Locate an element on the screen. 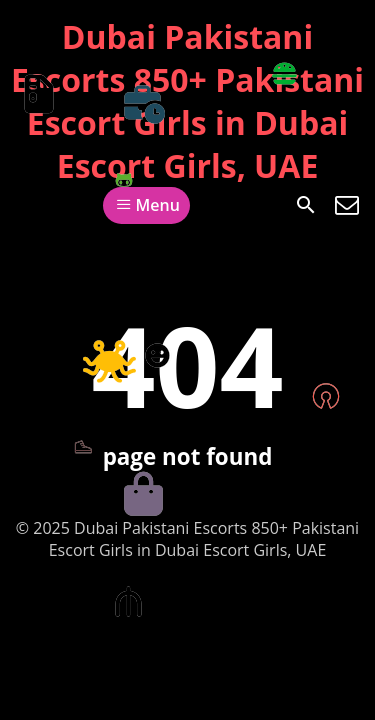 This screenshot has width=375, height=720. view business hours or schedule is located at coordinates (142, 103).